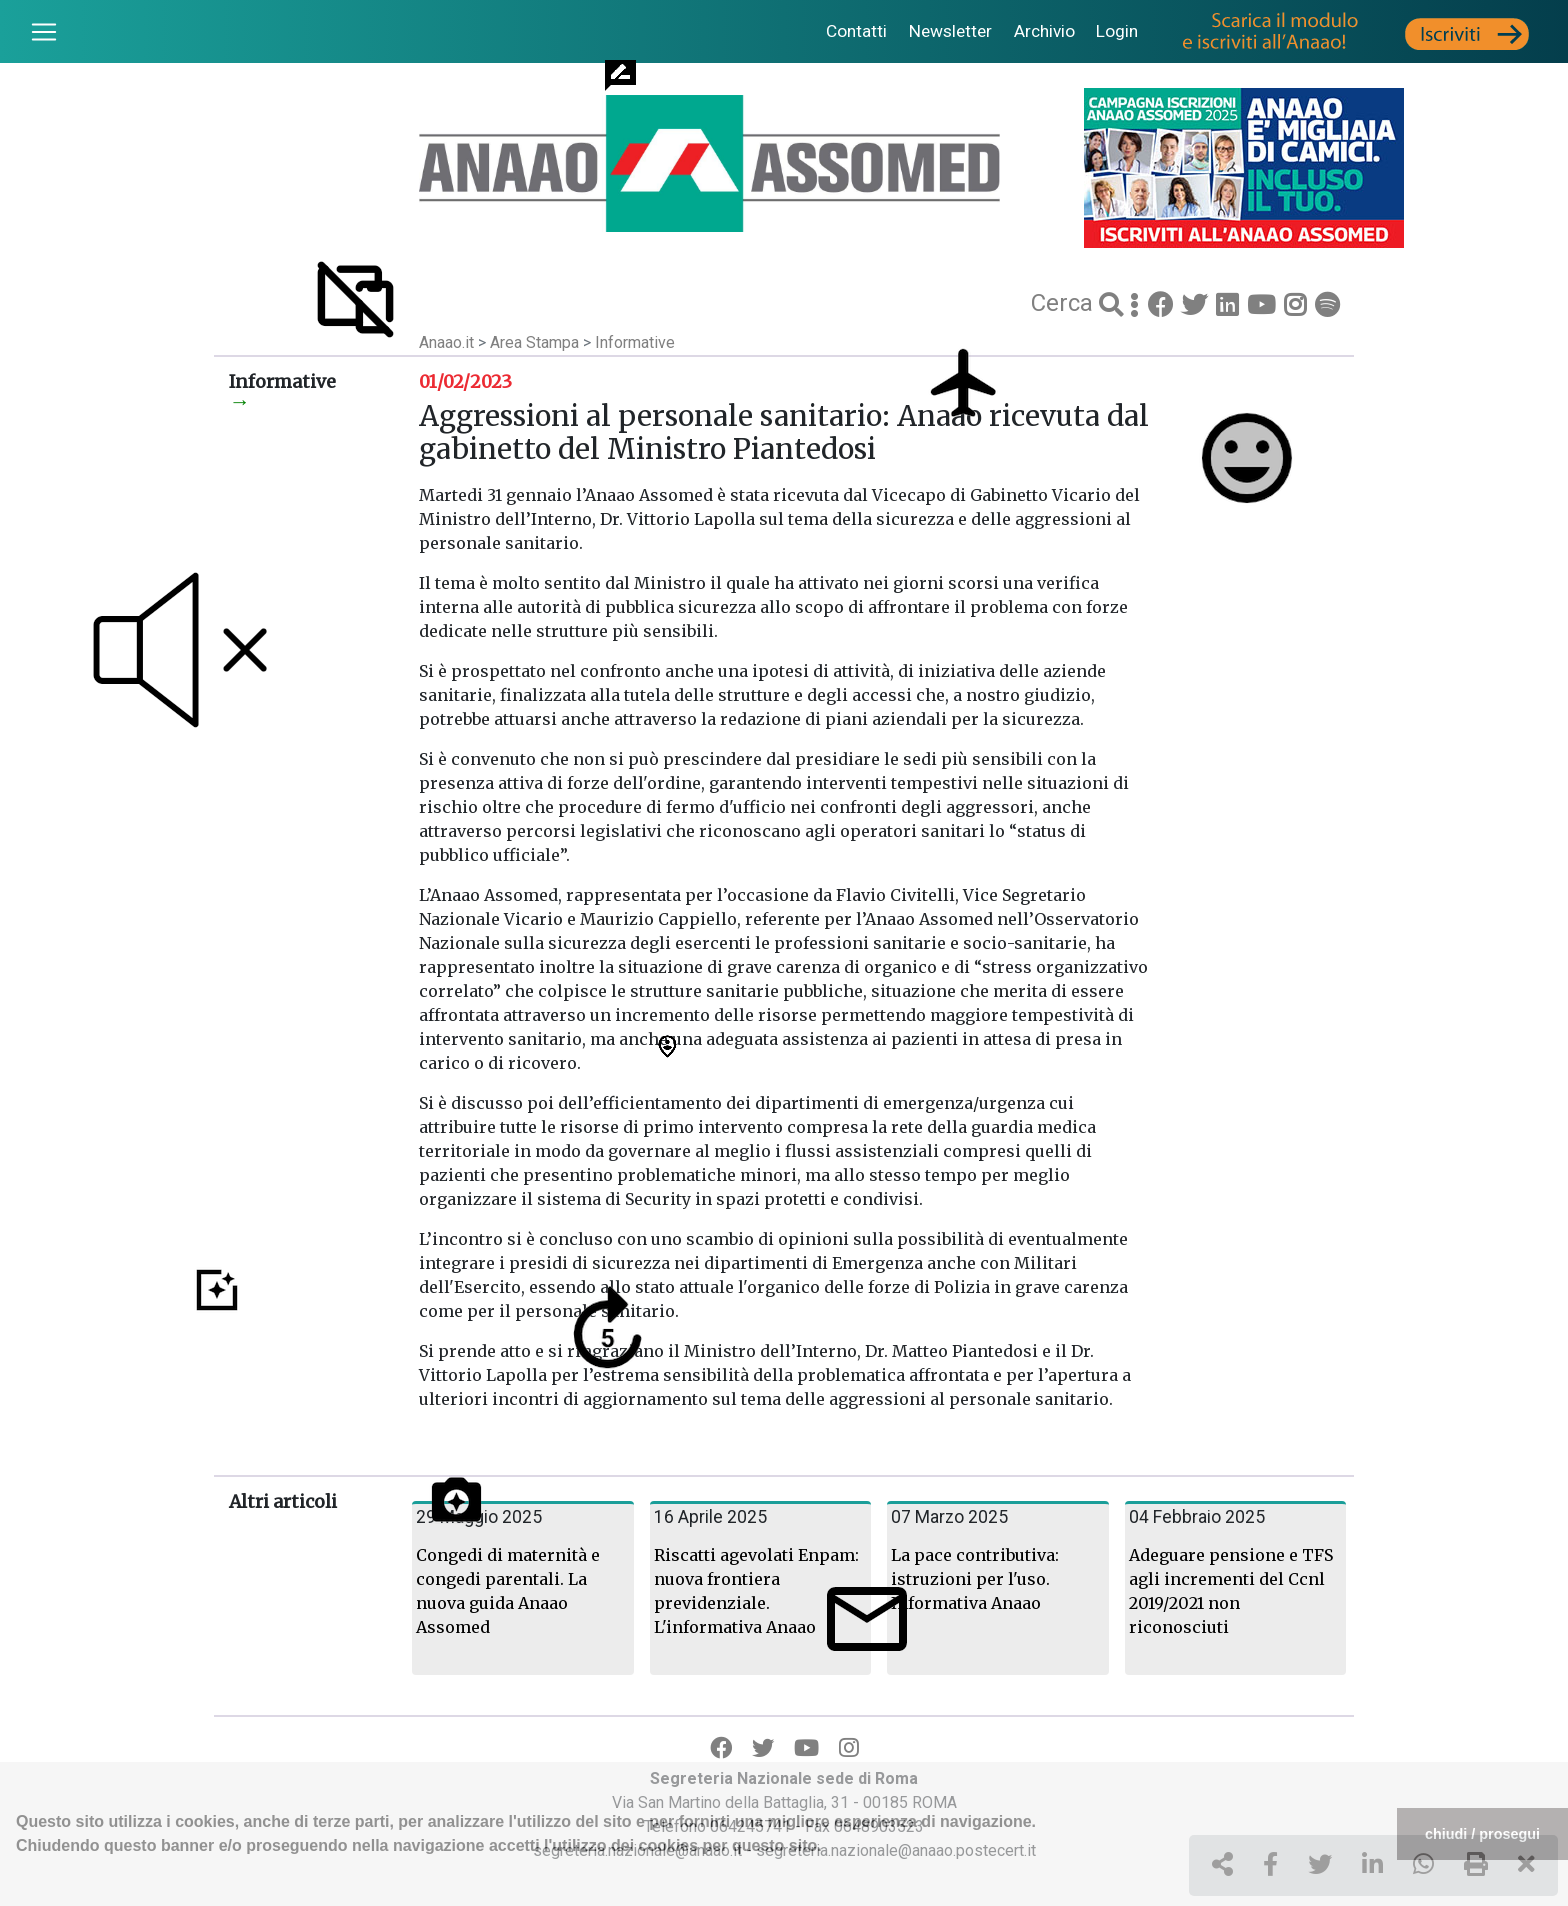 This screenshot has width=1568, height=1906. I want to click on devices are disconnected or unavailable, so click(355, 299).